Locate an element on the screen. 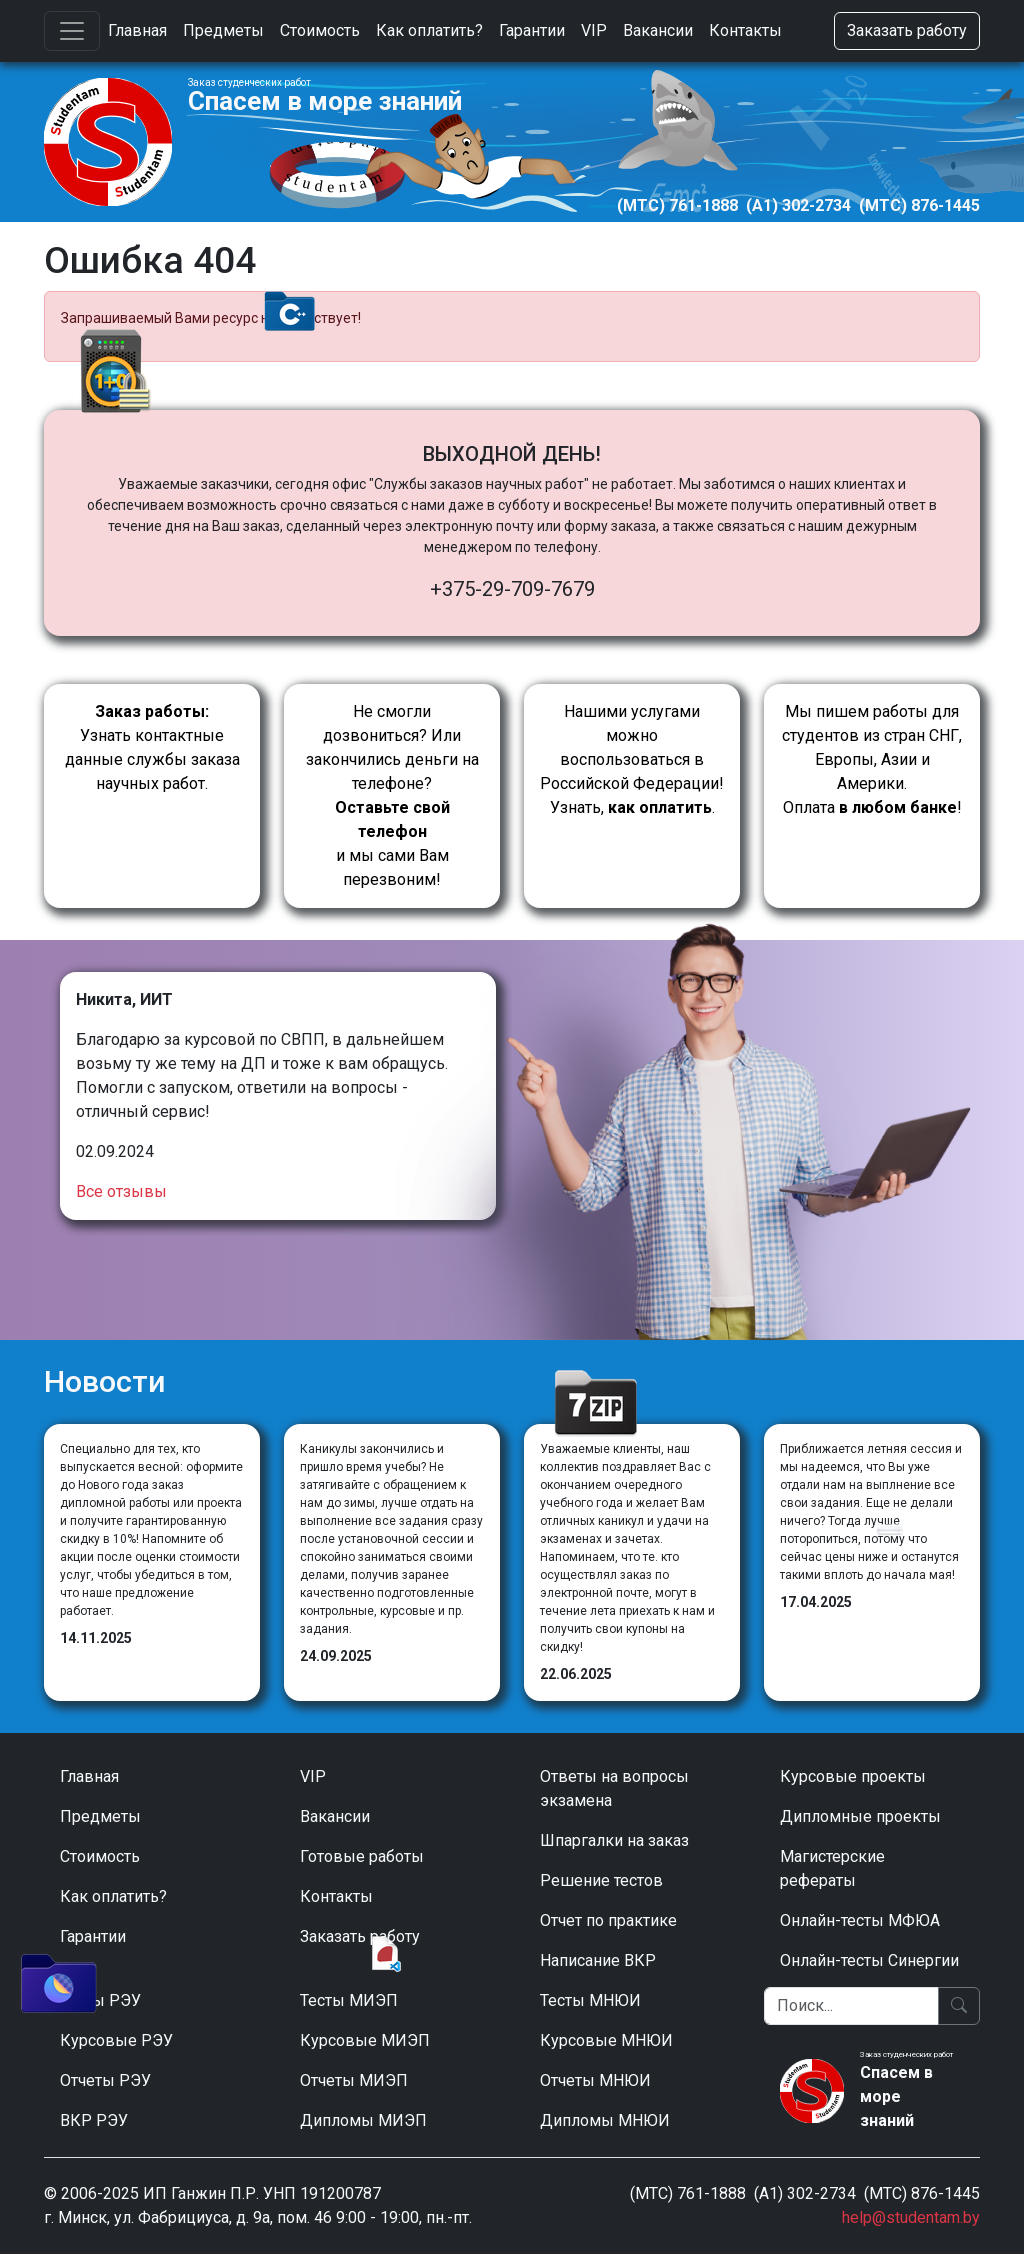 Image resolution: width=1024 pixels, height=2254 pixels. open a ruby file in visual studio code is located at coordinates (385, 1954).